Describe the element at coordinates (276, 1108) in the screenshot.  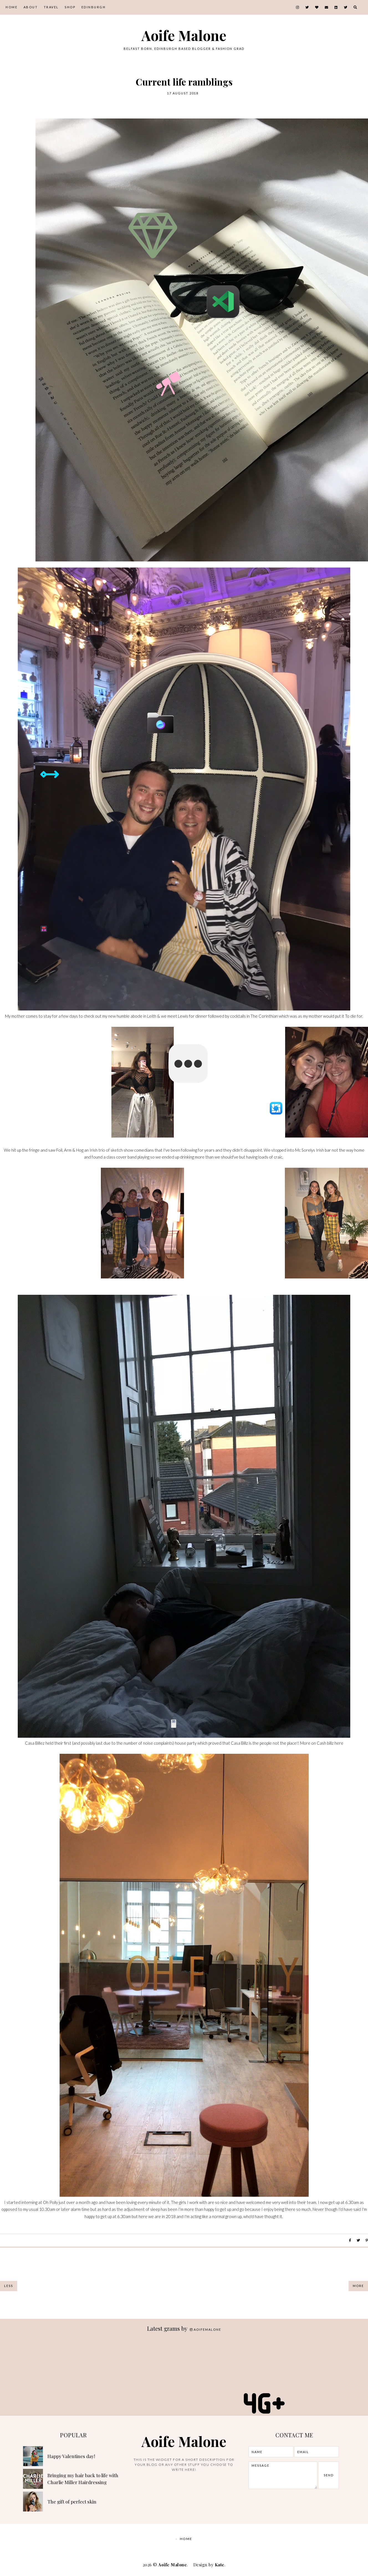
I see `open Lens, a Kubernetes IDE for managing clusters` at that location.